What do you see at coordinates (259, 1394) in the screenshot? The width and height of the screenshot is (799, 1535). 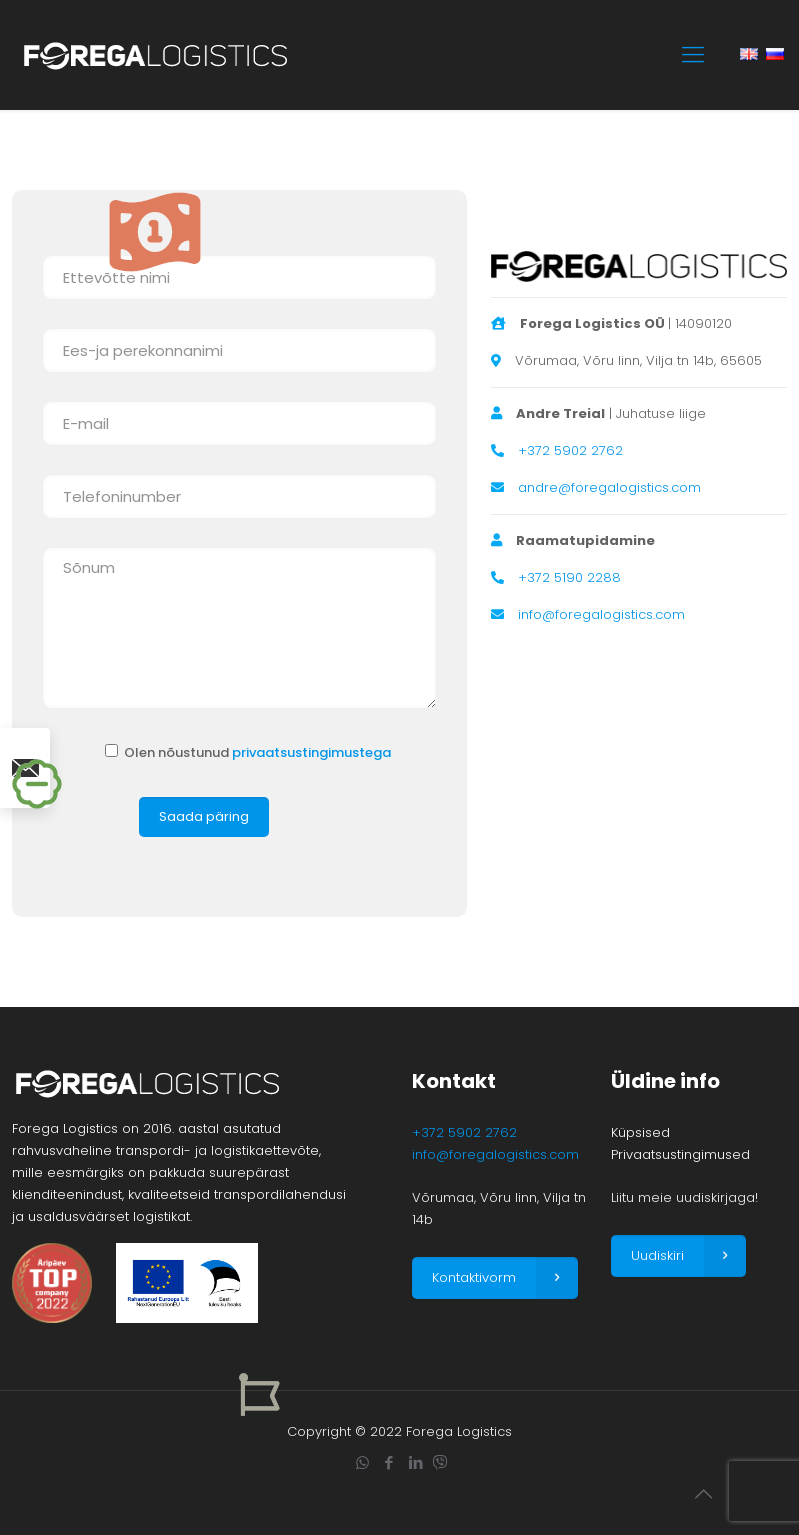 I see `font awesome brand logo` at bounding box center [259, 1394].